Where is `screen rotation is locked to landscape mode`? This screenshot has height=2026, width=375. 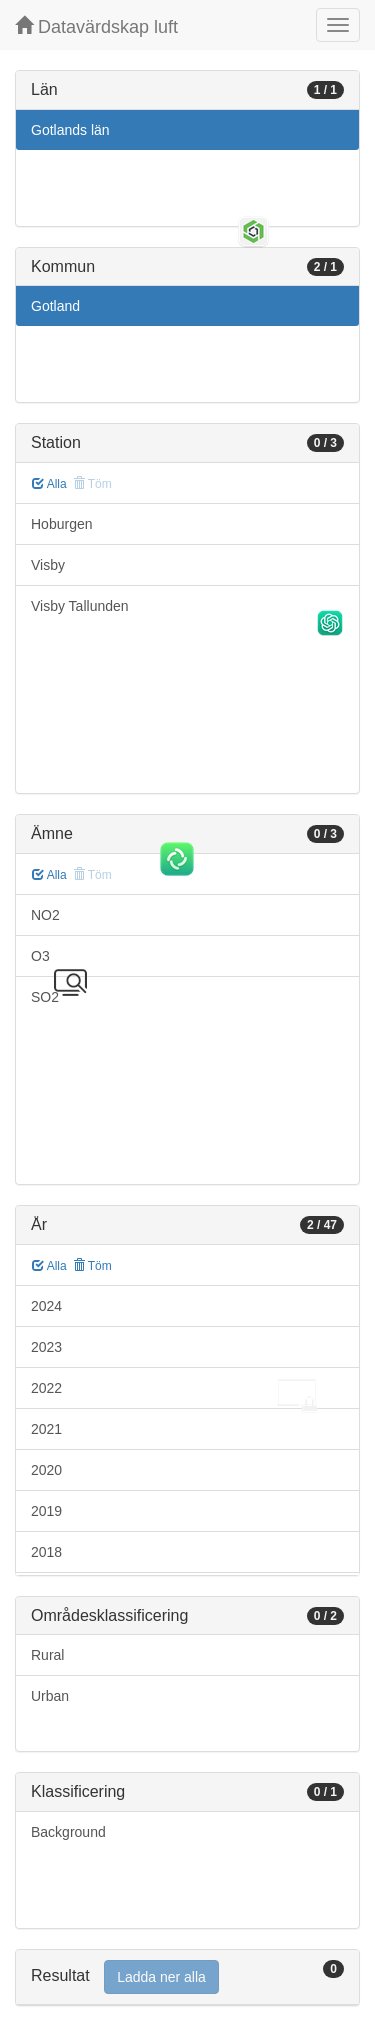
screen rotation is locked to landscape mode is located at coordinates (297, 1396).